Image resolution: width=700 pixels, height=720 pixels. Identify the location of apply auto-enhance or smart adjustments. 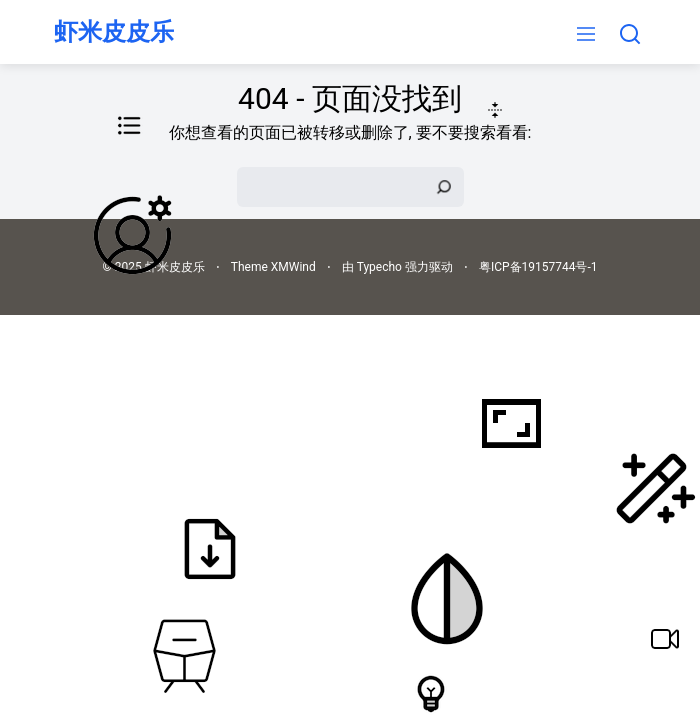
(651, 488).